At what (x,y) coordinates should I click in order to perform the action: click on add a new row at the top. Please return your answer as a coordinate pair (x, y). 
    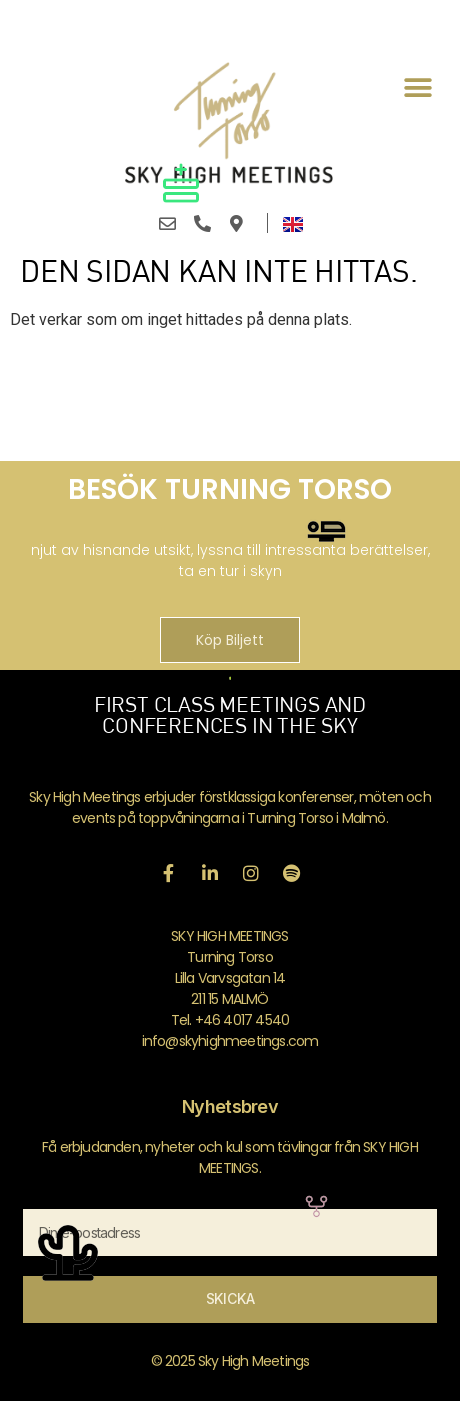
    Looking at the image, I should click on (181, 186).